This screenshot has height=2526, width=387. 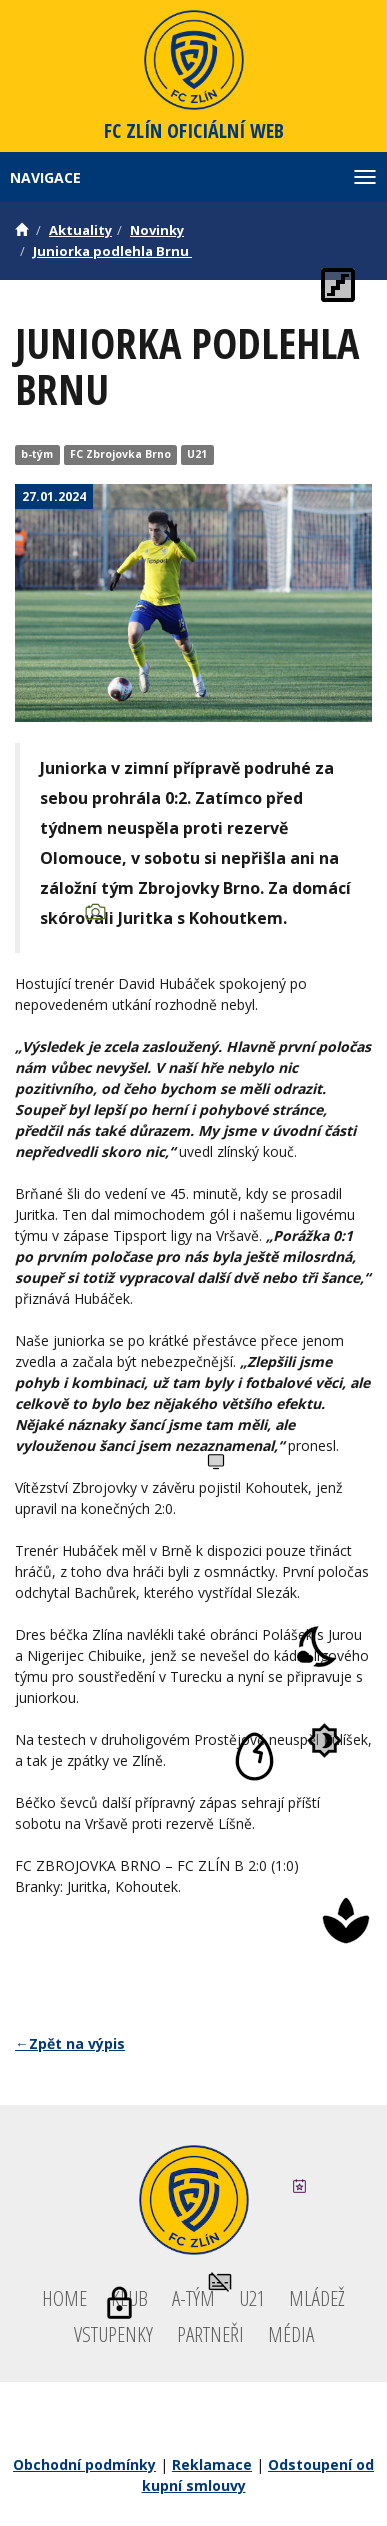 What do you see at coordinates (338, 285) in the screenshot?
I see `indicates stairs available at this location` at bounding box center [338, 285].